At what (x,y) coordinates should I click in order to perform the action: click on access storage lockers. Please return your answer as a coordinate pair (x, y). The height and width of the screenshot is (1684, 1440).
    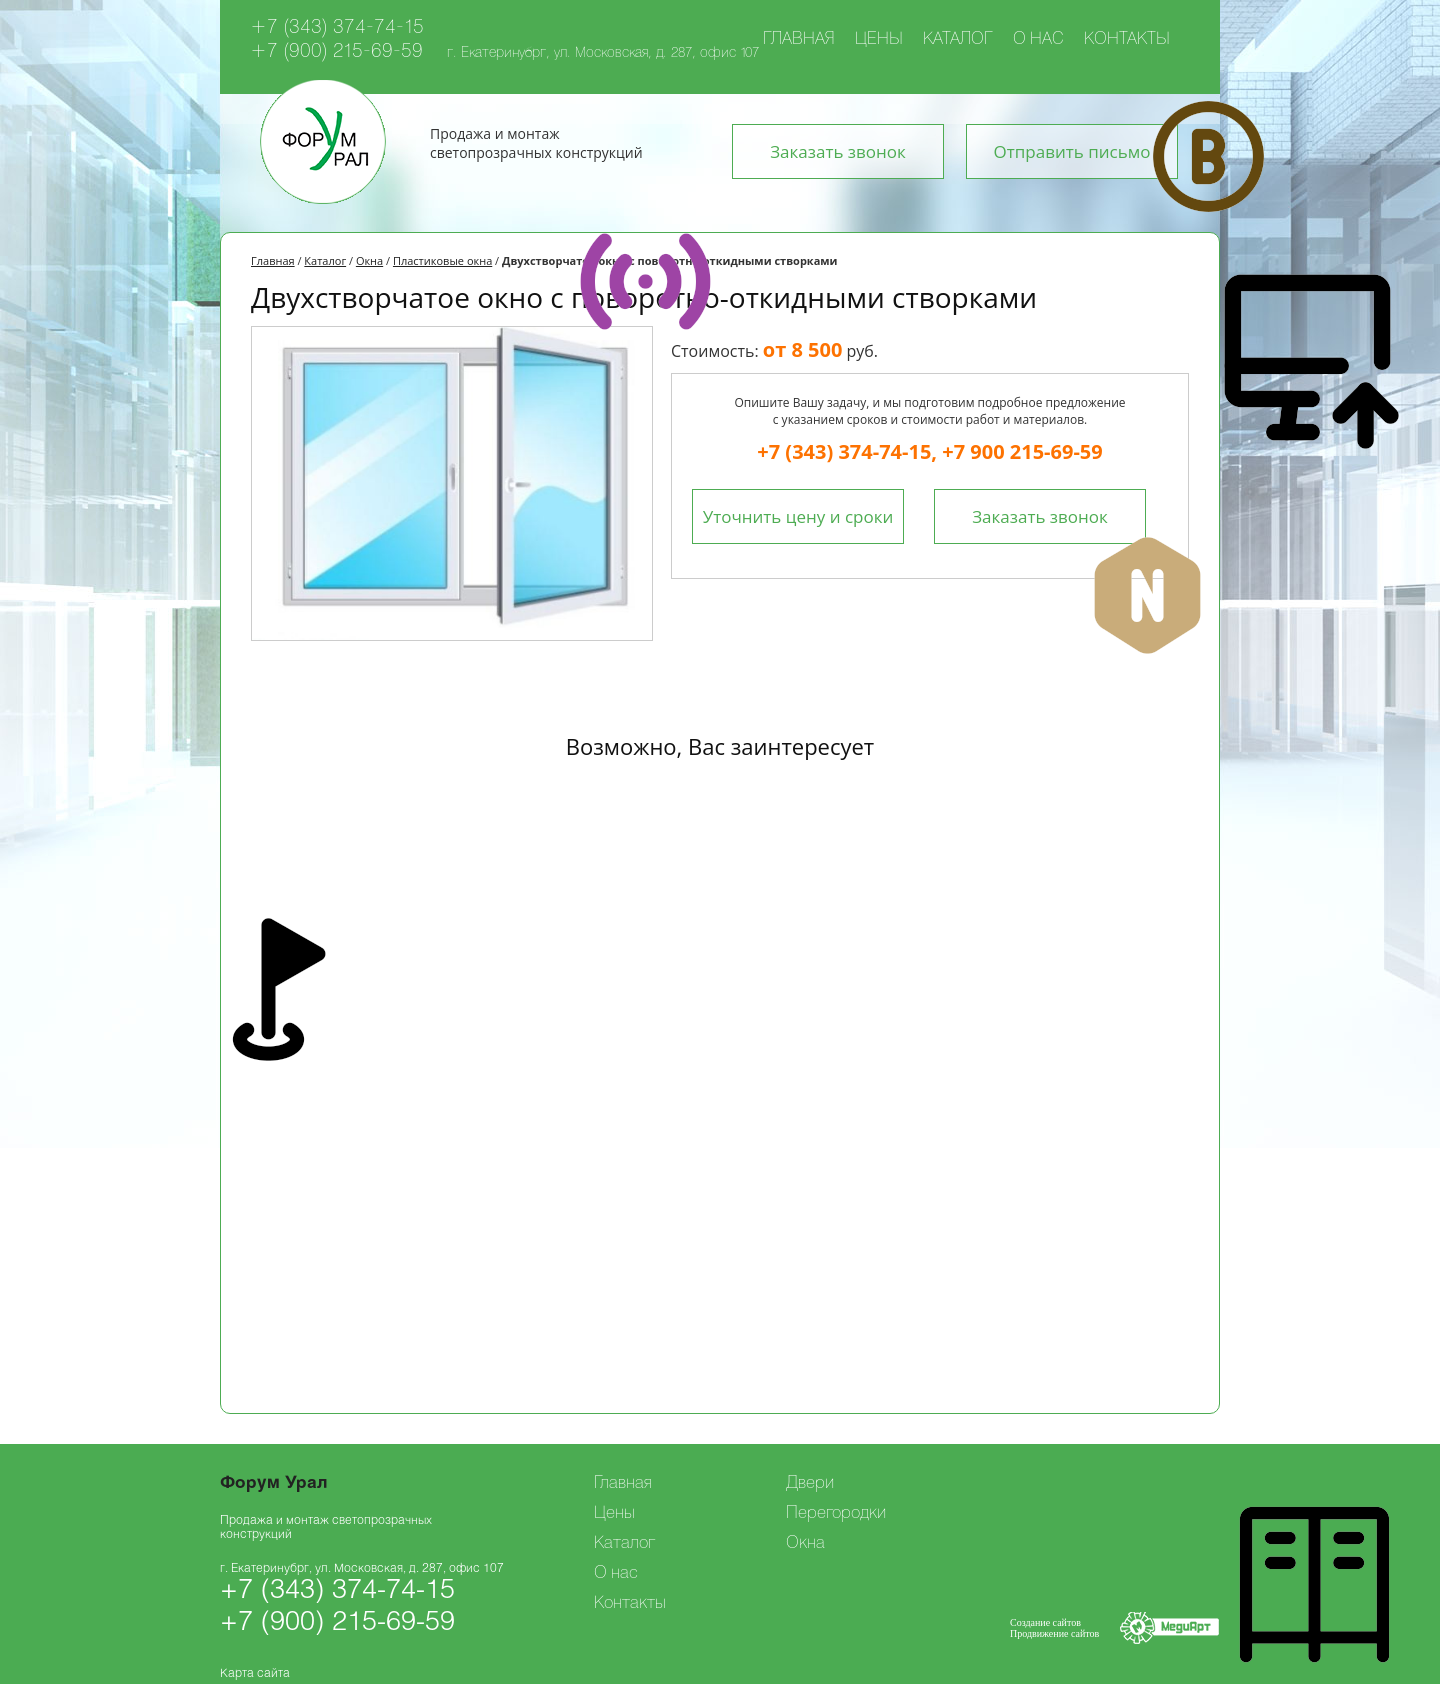
    Looking at the image, I should click on (1314, 1581).